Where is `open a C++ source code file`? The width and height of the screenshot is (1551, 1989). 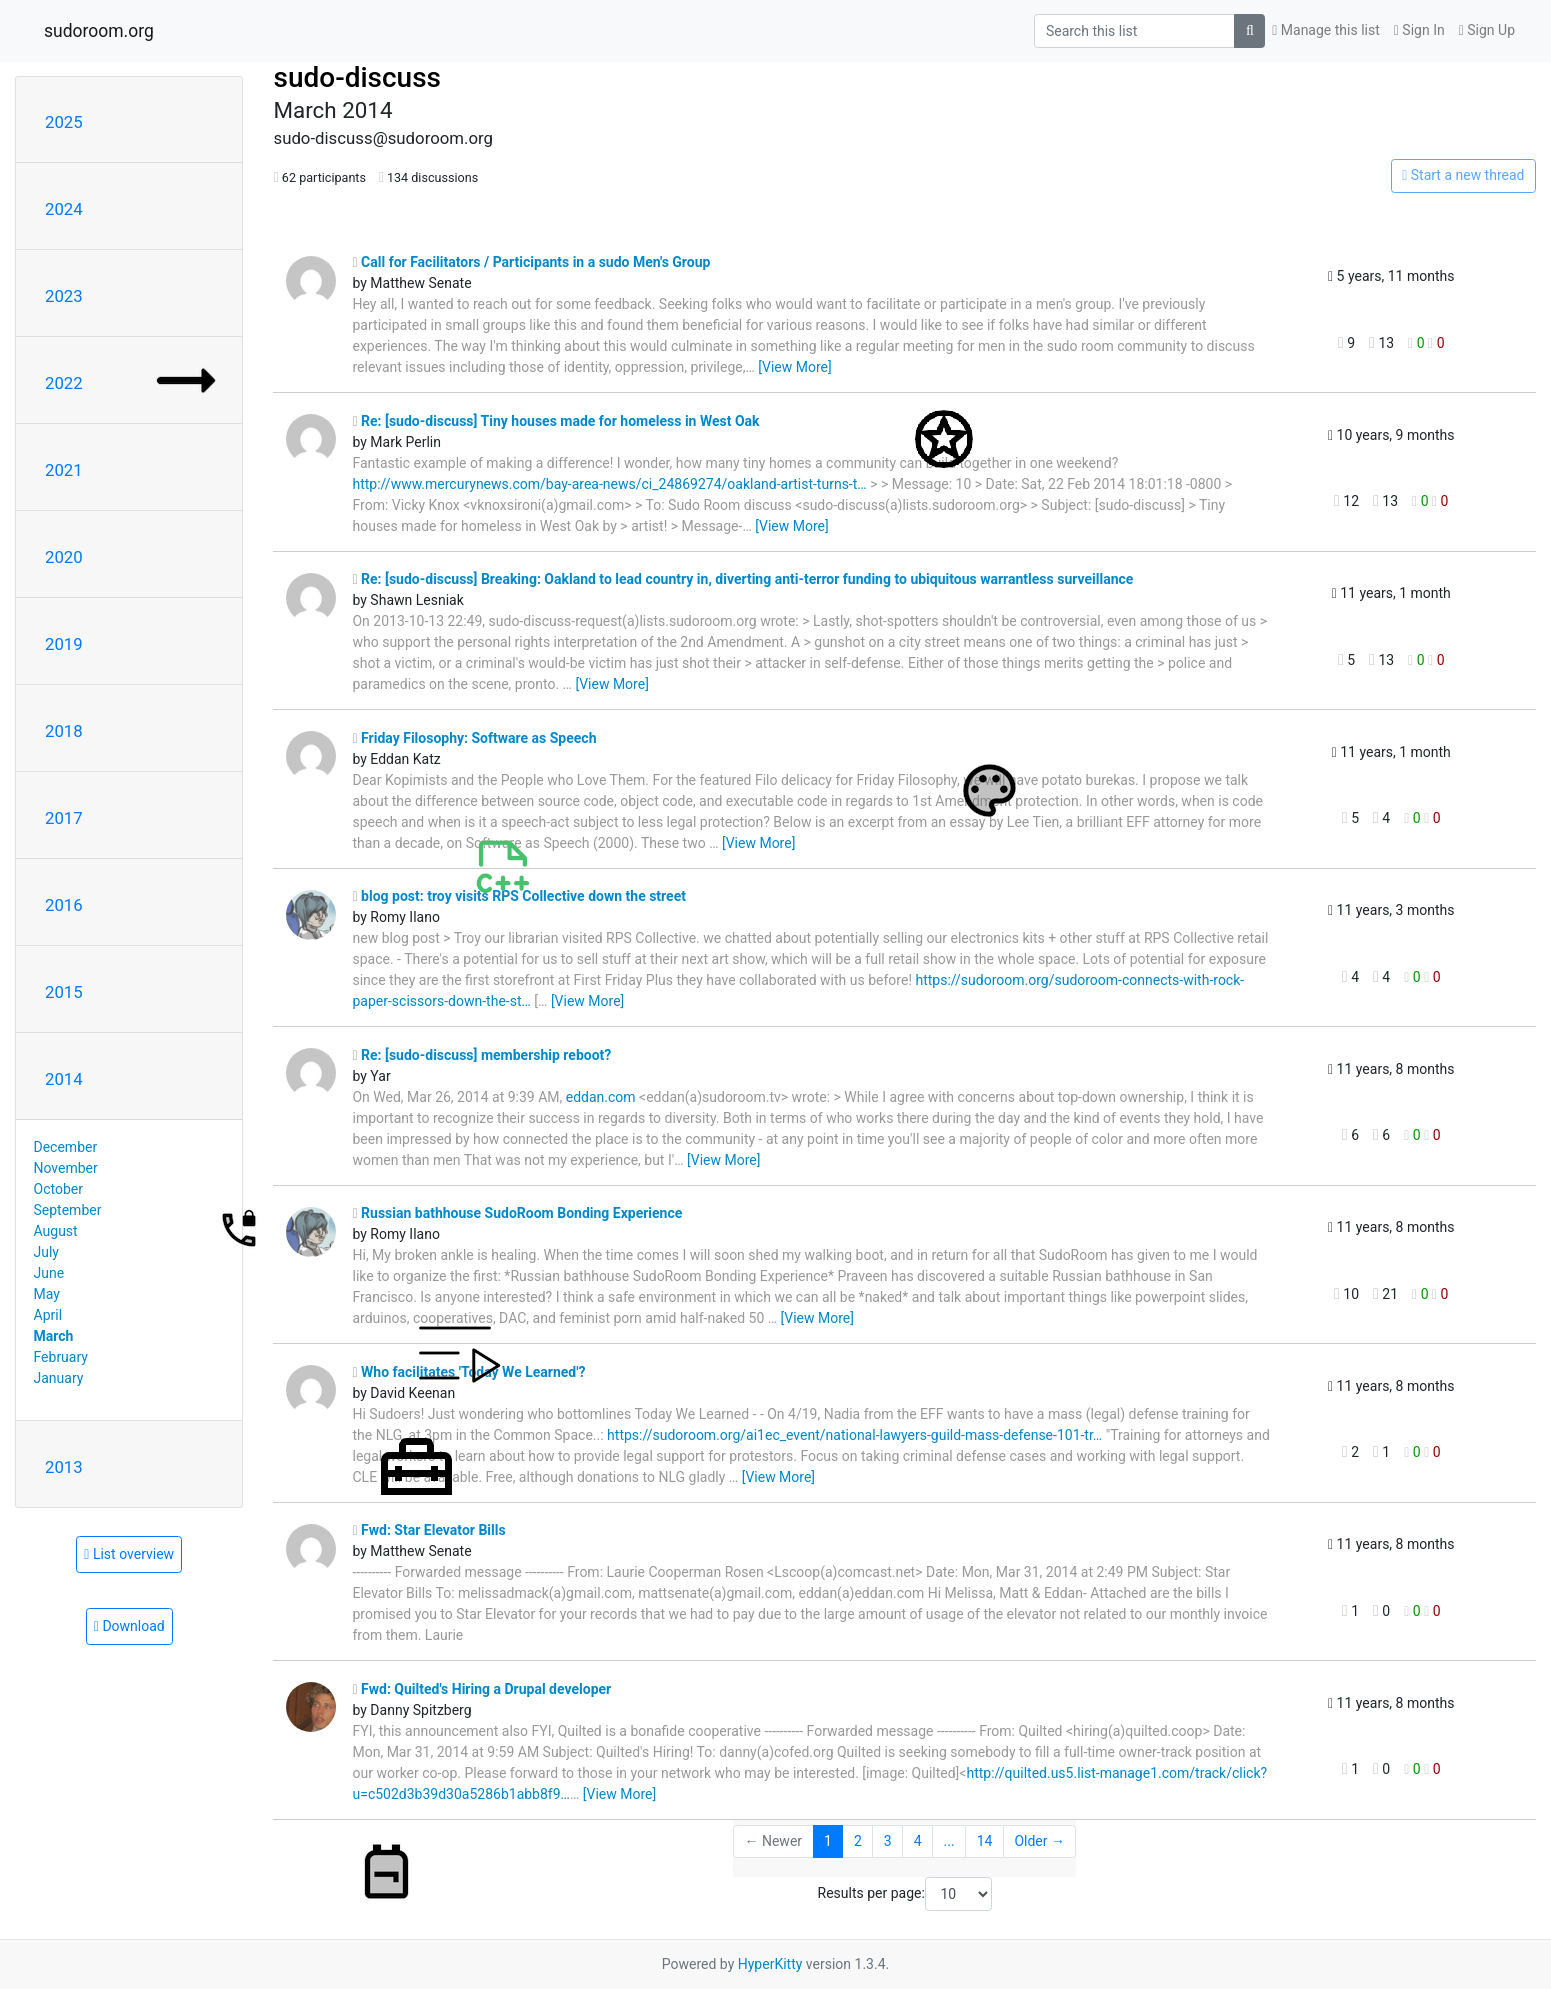 open a C++ source code file is located at coordinates (503, 869).